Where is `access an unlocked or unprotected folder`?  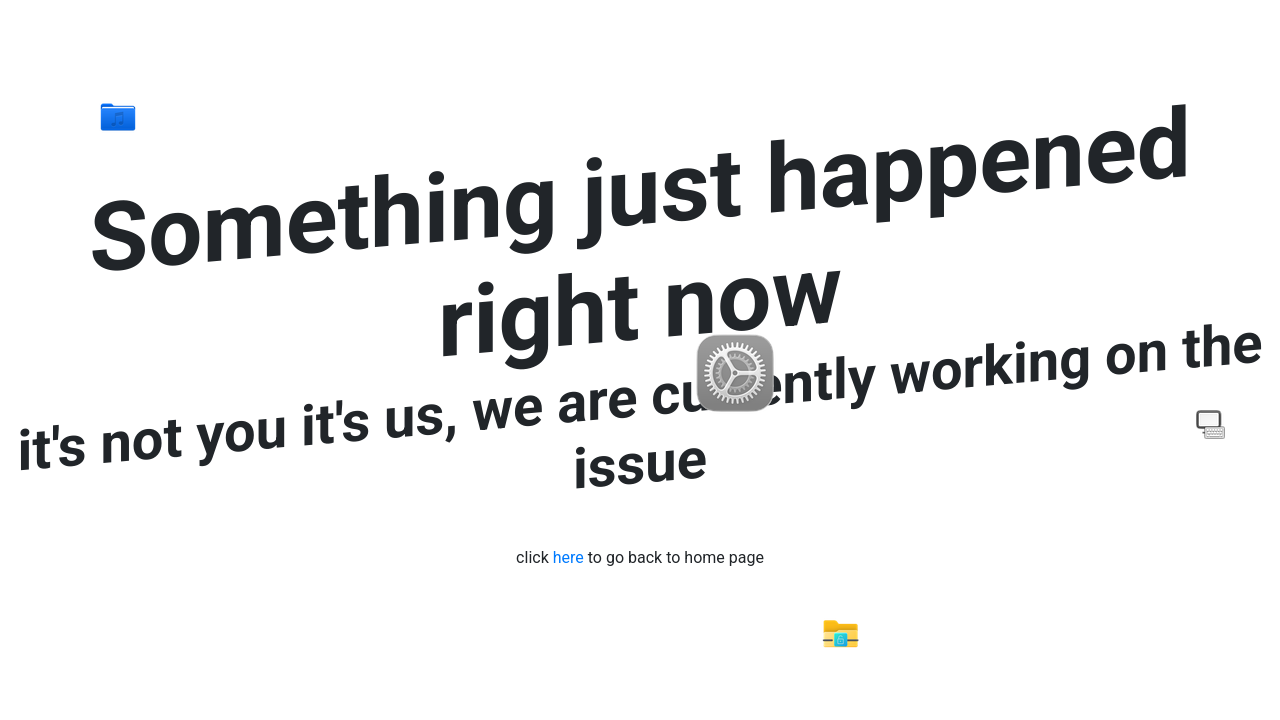
access an unlocked or unprotected folder is located at coordinates (840, 634).